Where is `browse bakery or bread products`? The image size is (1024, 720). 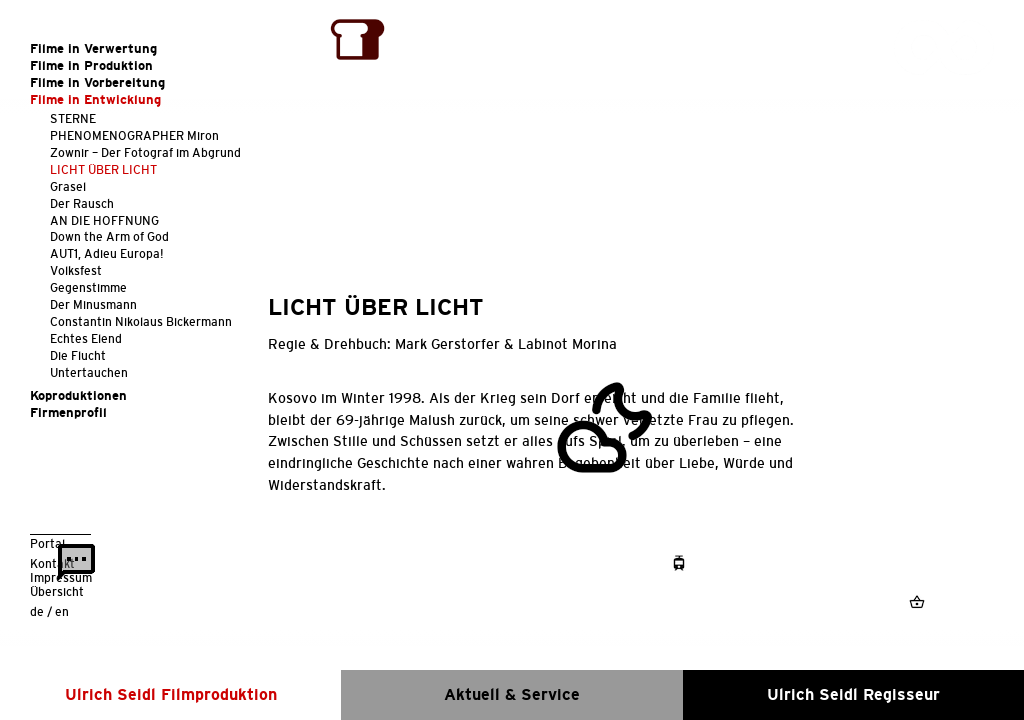 browse bakery or bread products is located at coordinates (358, 39).